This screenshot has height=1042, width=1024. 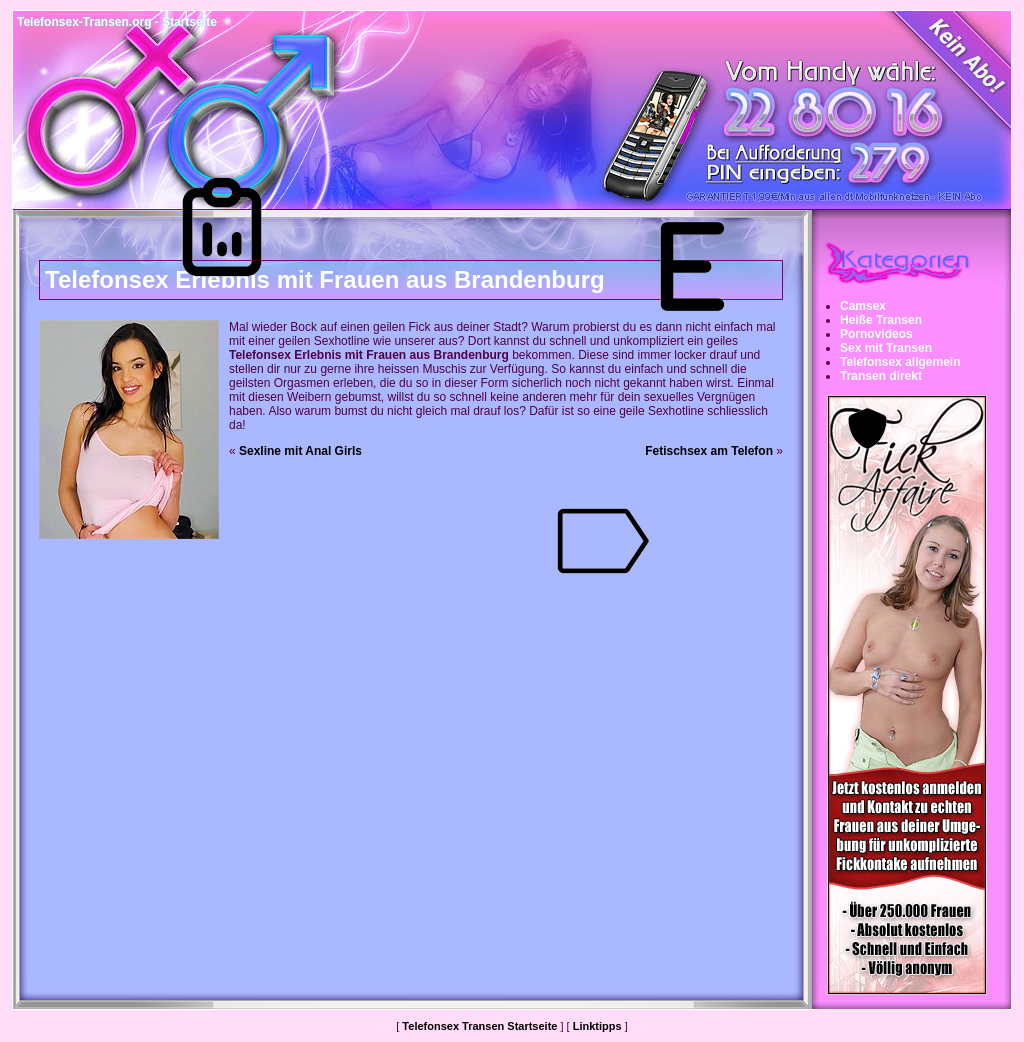 I want to click on add a tag or label to an item, so click(x=600, y=541).